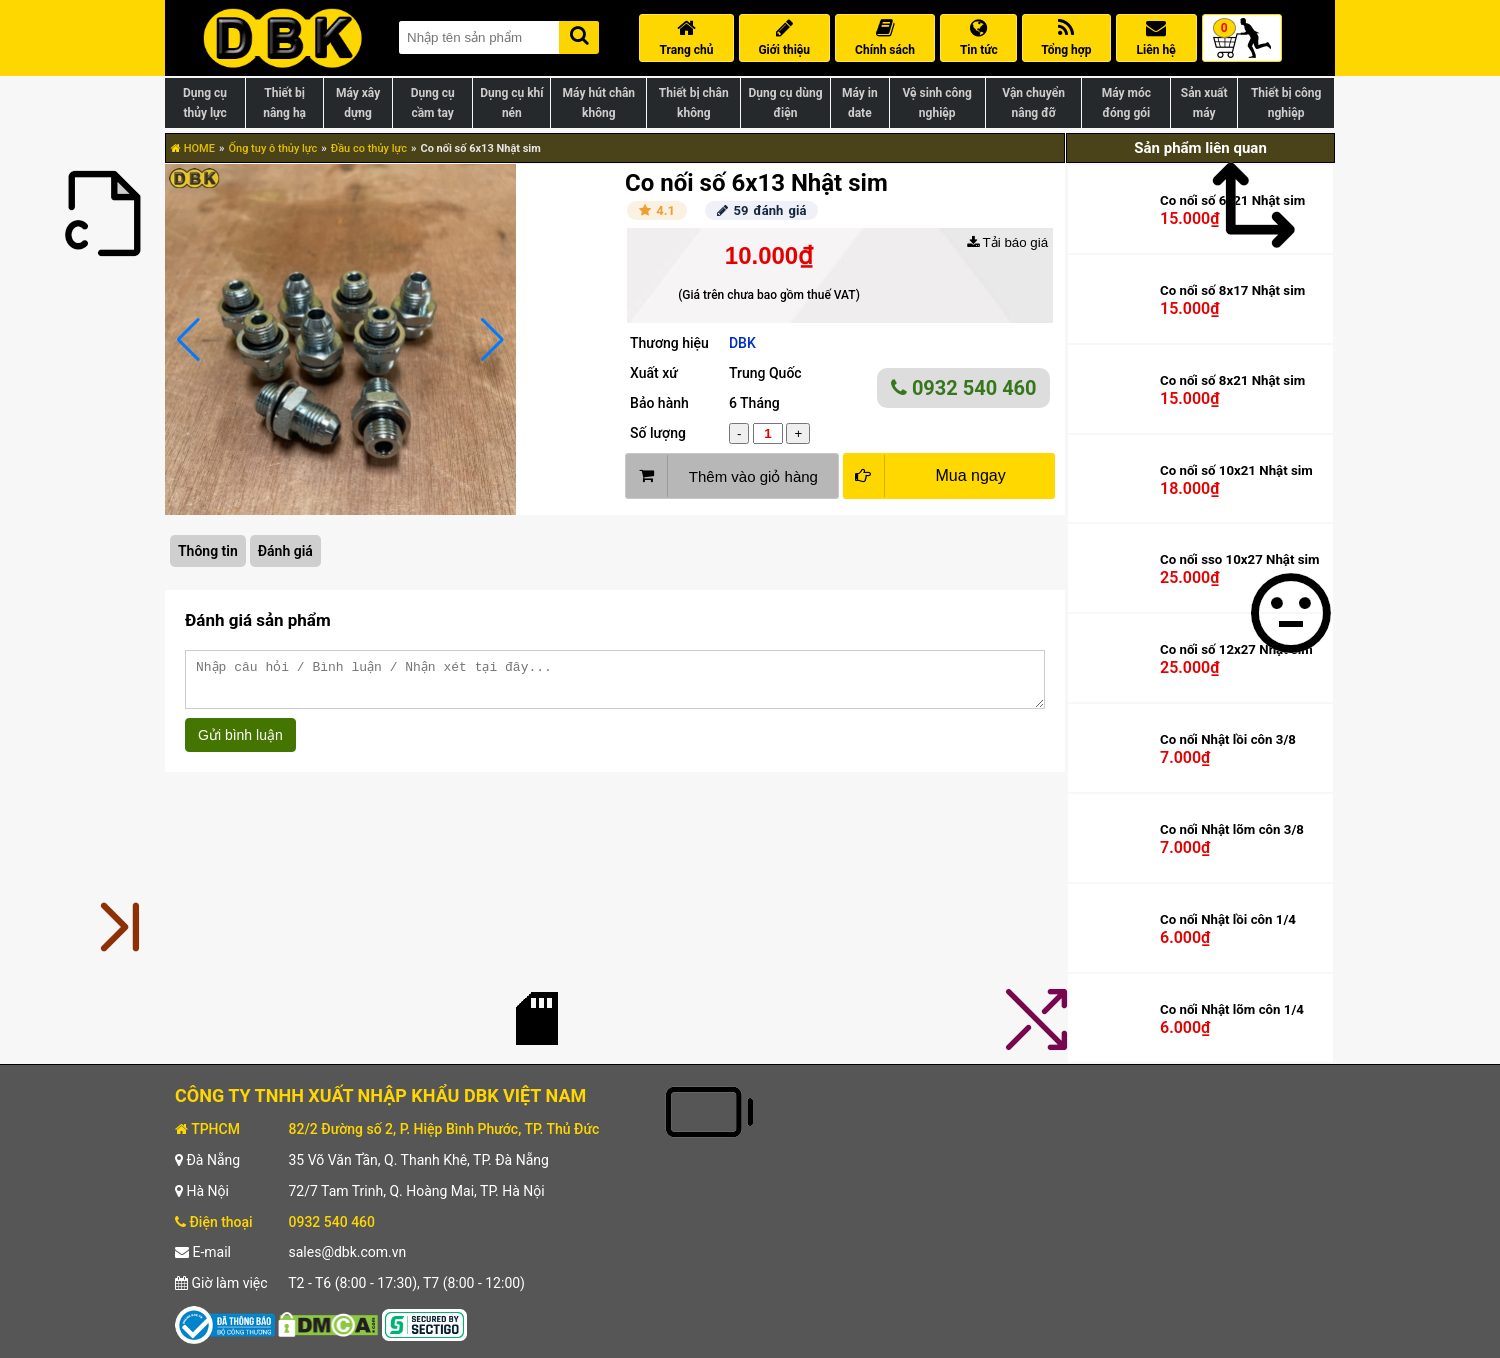 The width and height of the screenshot is (1500, 1358). Describe the element at coordinates (1291, 613) in the screenshot. I see `indicates neutral feedback or rating` at that location.